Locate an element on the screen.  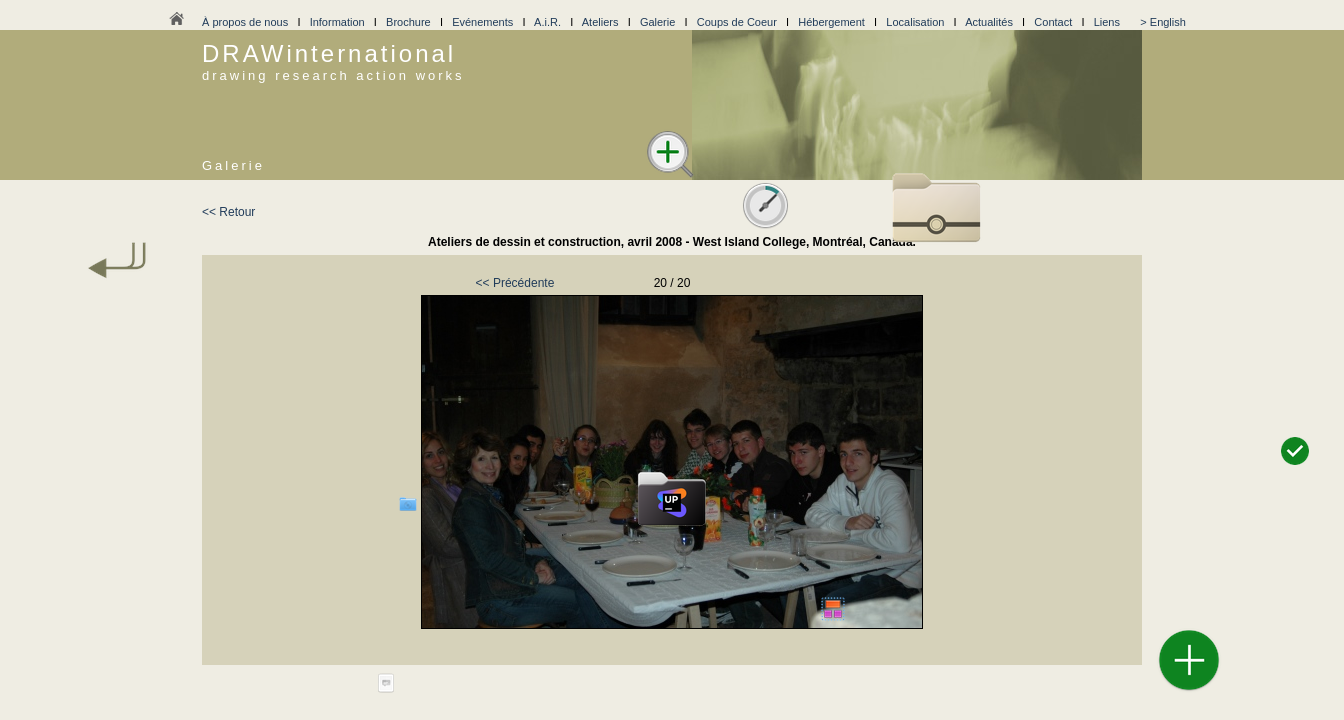
add a new item to a list is located at coordinates (1189, 660).